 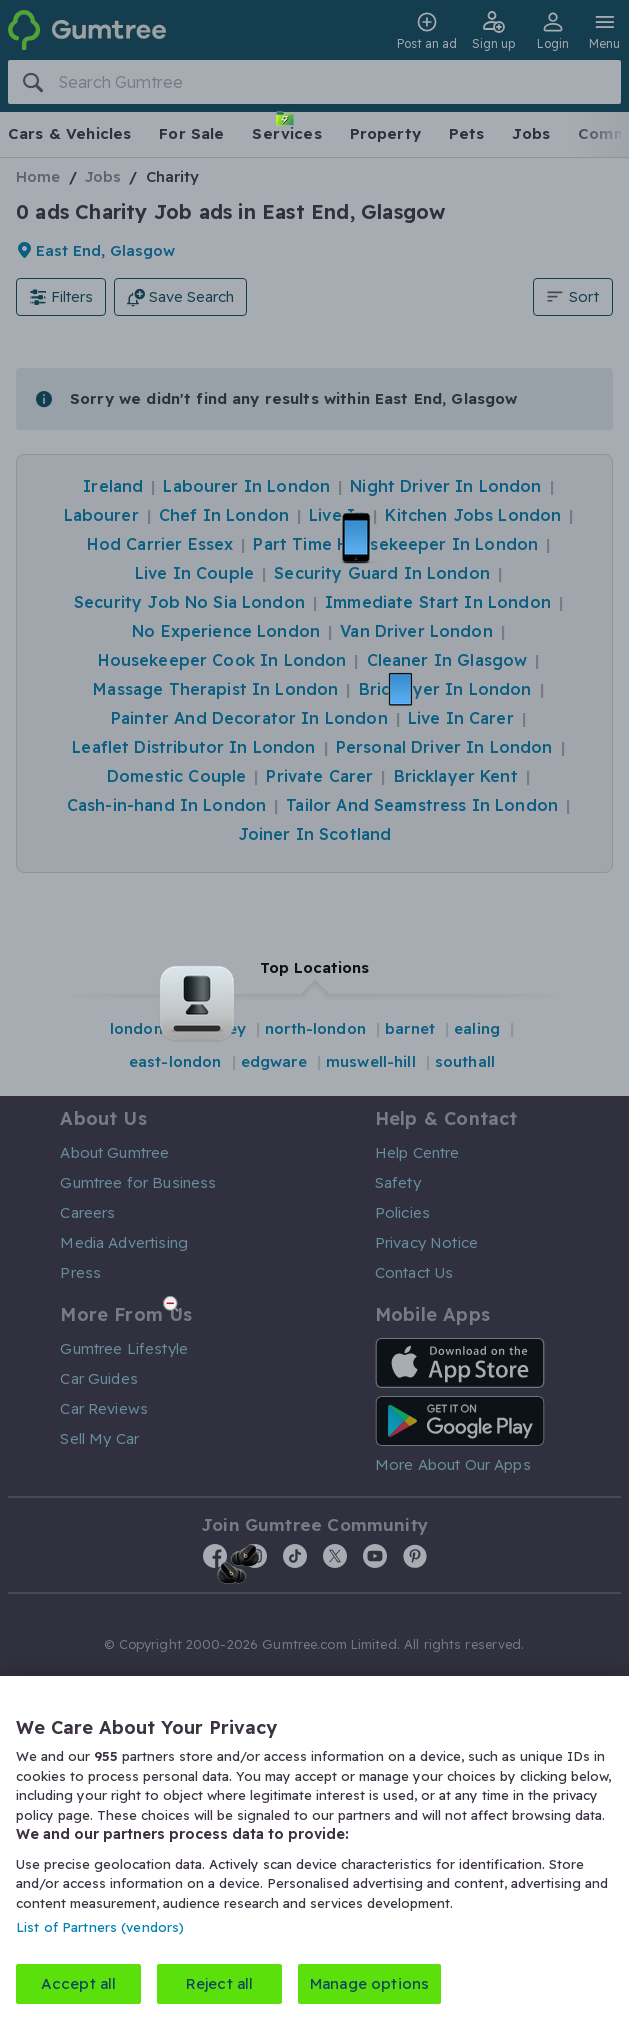 I want to click on zoom out of the current view, so click(x=171, y=1304).